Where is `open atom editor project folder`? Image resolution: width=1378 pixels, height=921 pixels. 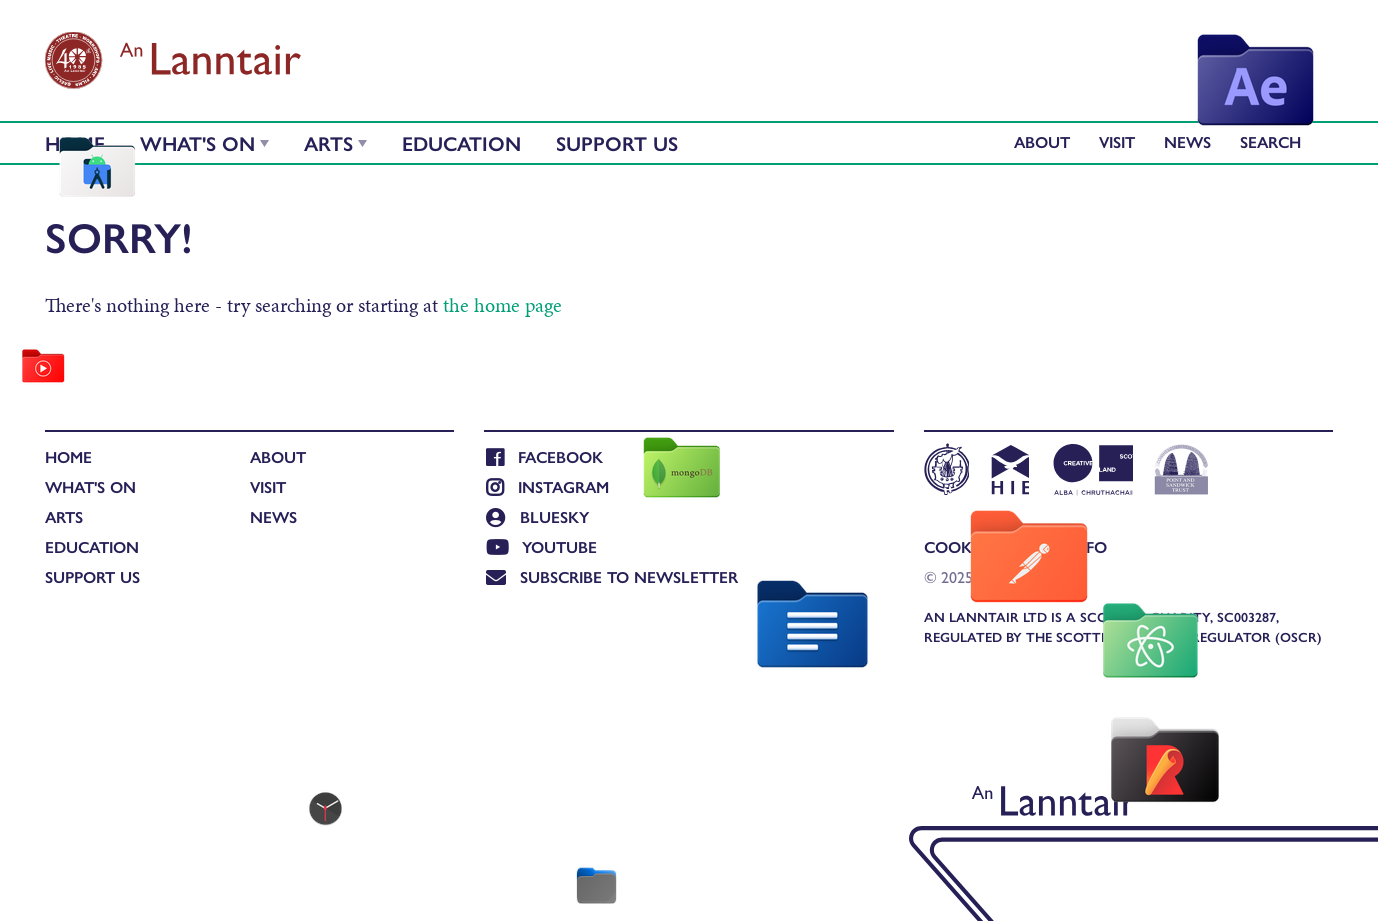 open atom editor project folder is located at coordinates (1150, 643).